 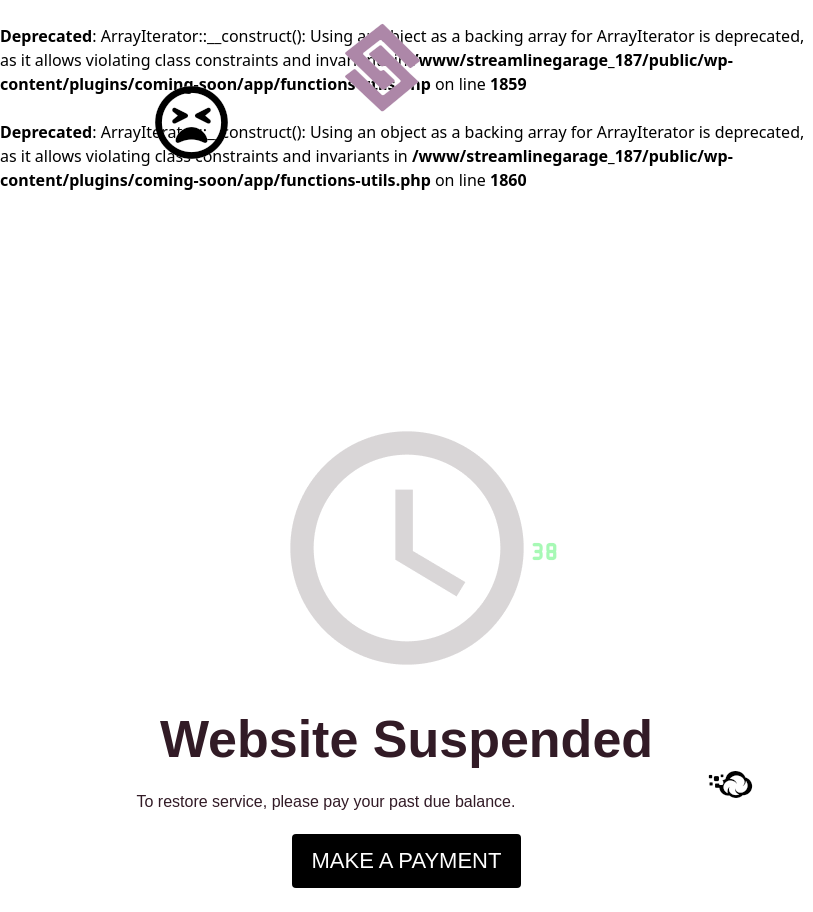 What do you see at coordinates (191, 122) in the screenshot?
I see `indicates user fatigue or exhaustion status` at bounding box center [191, 122].